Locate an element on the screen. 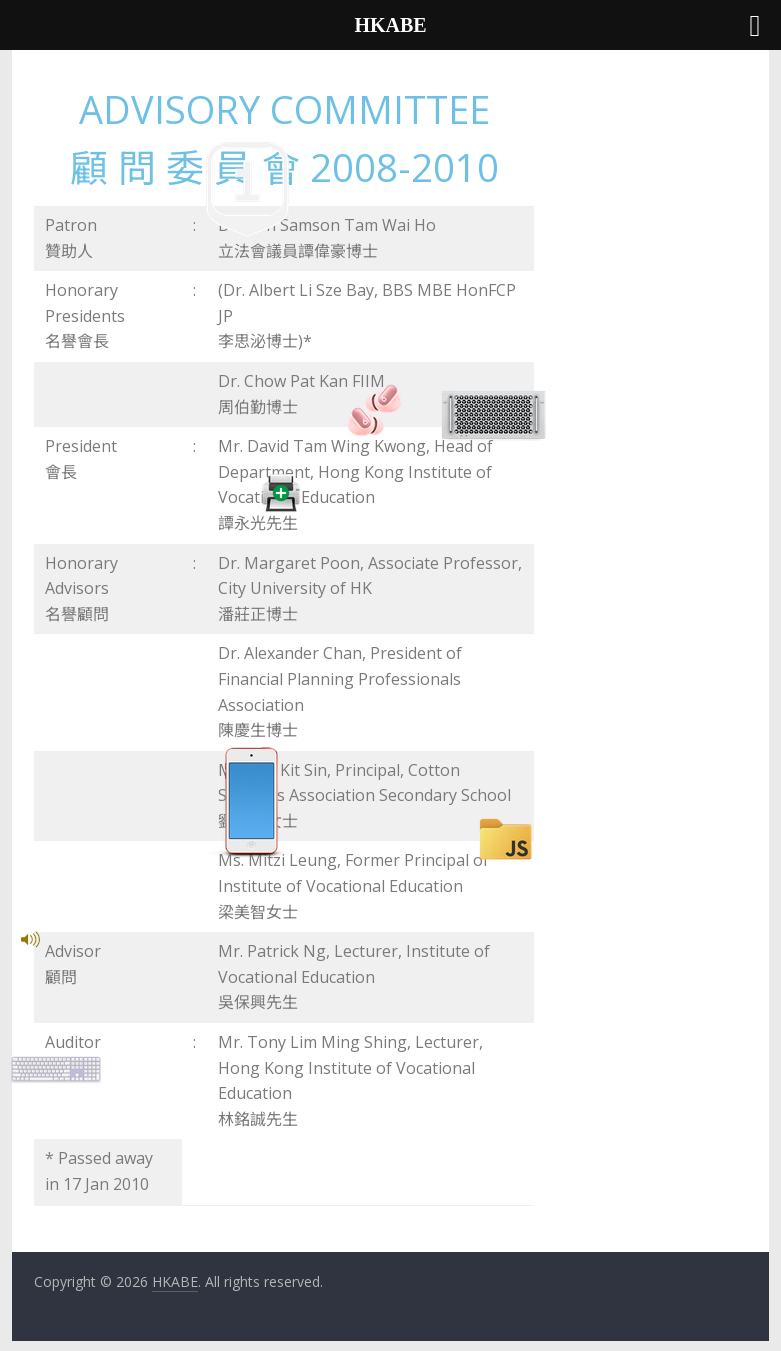 Image resolution: width=781 pixels, height=1351 pixels. open javascript project folder is located at coordinates (505, 840).